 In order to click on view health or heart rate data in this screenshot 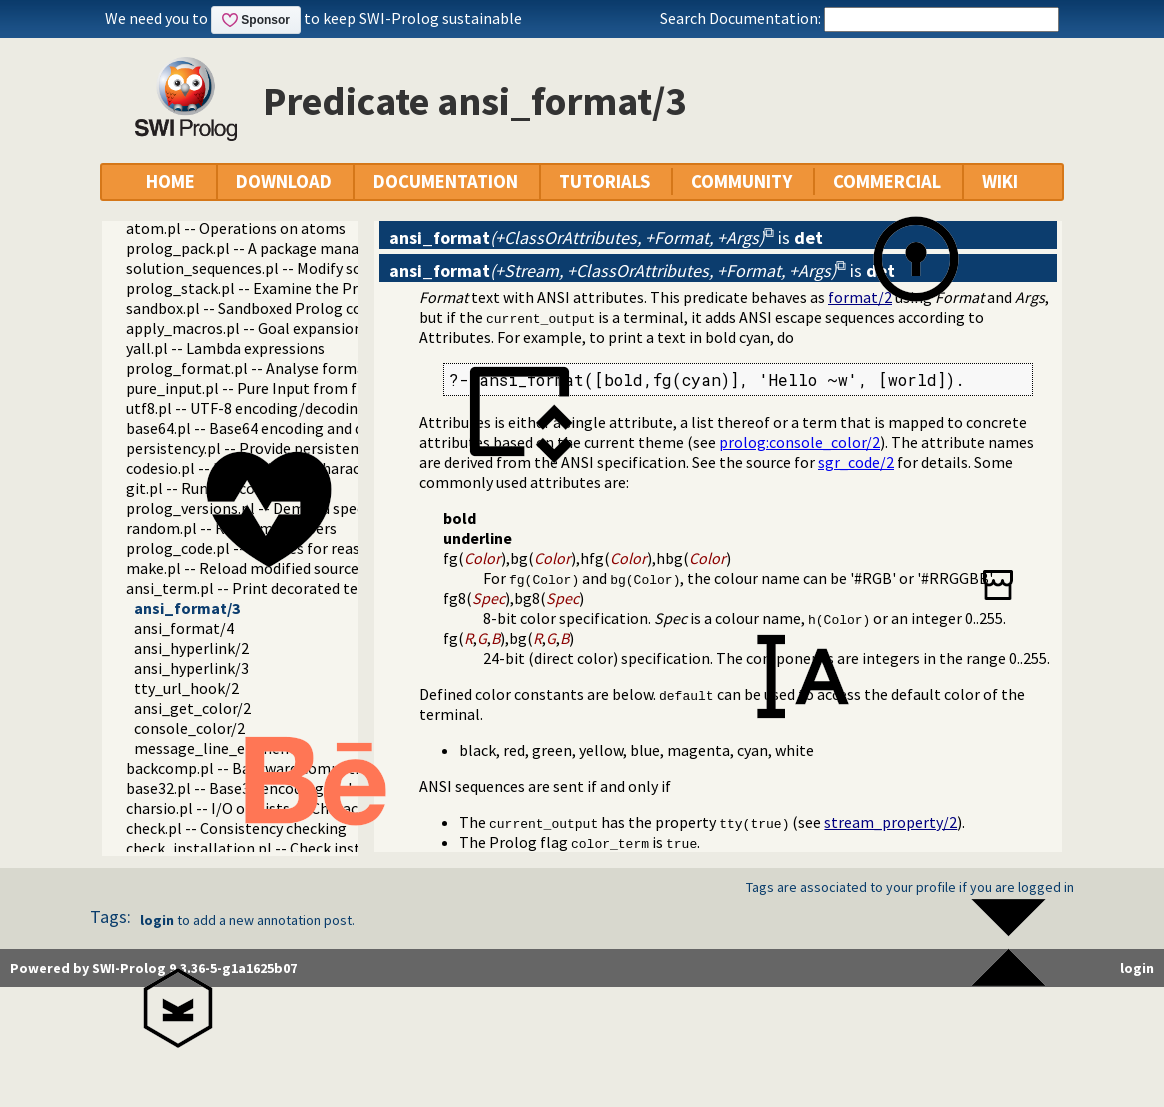, I will do `click(269, 508)`.